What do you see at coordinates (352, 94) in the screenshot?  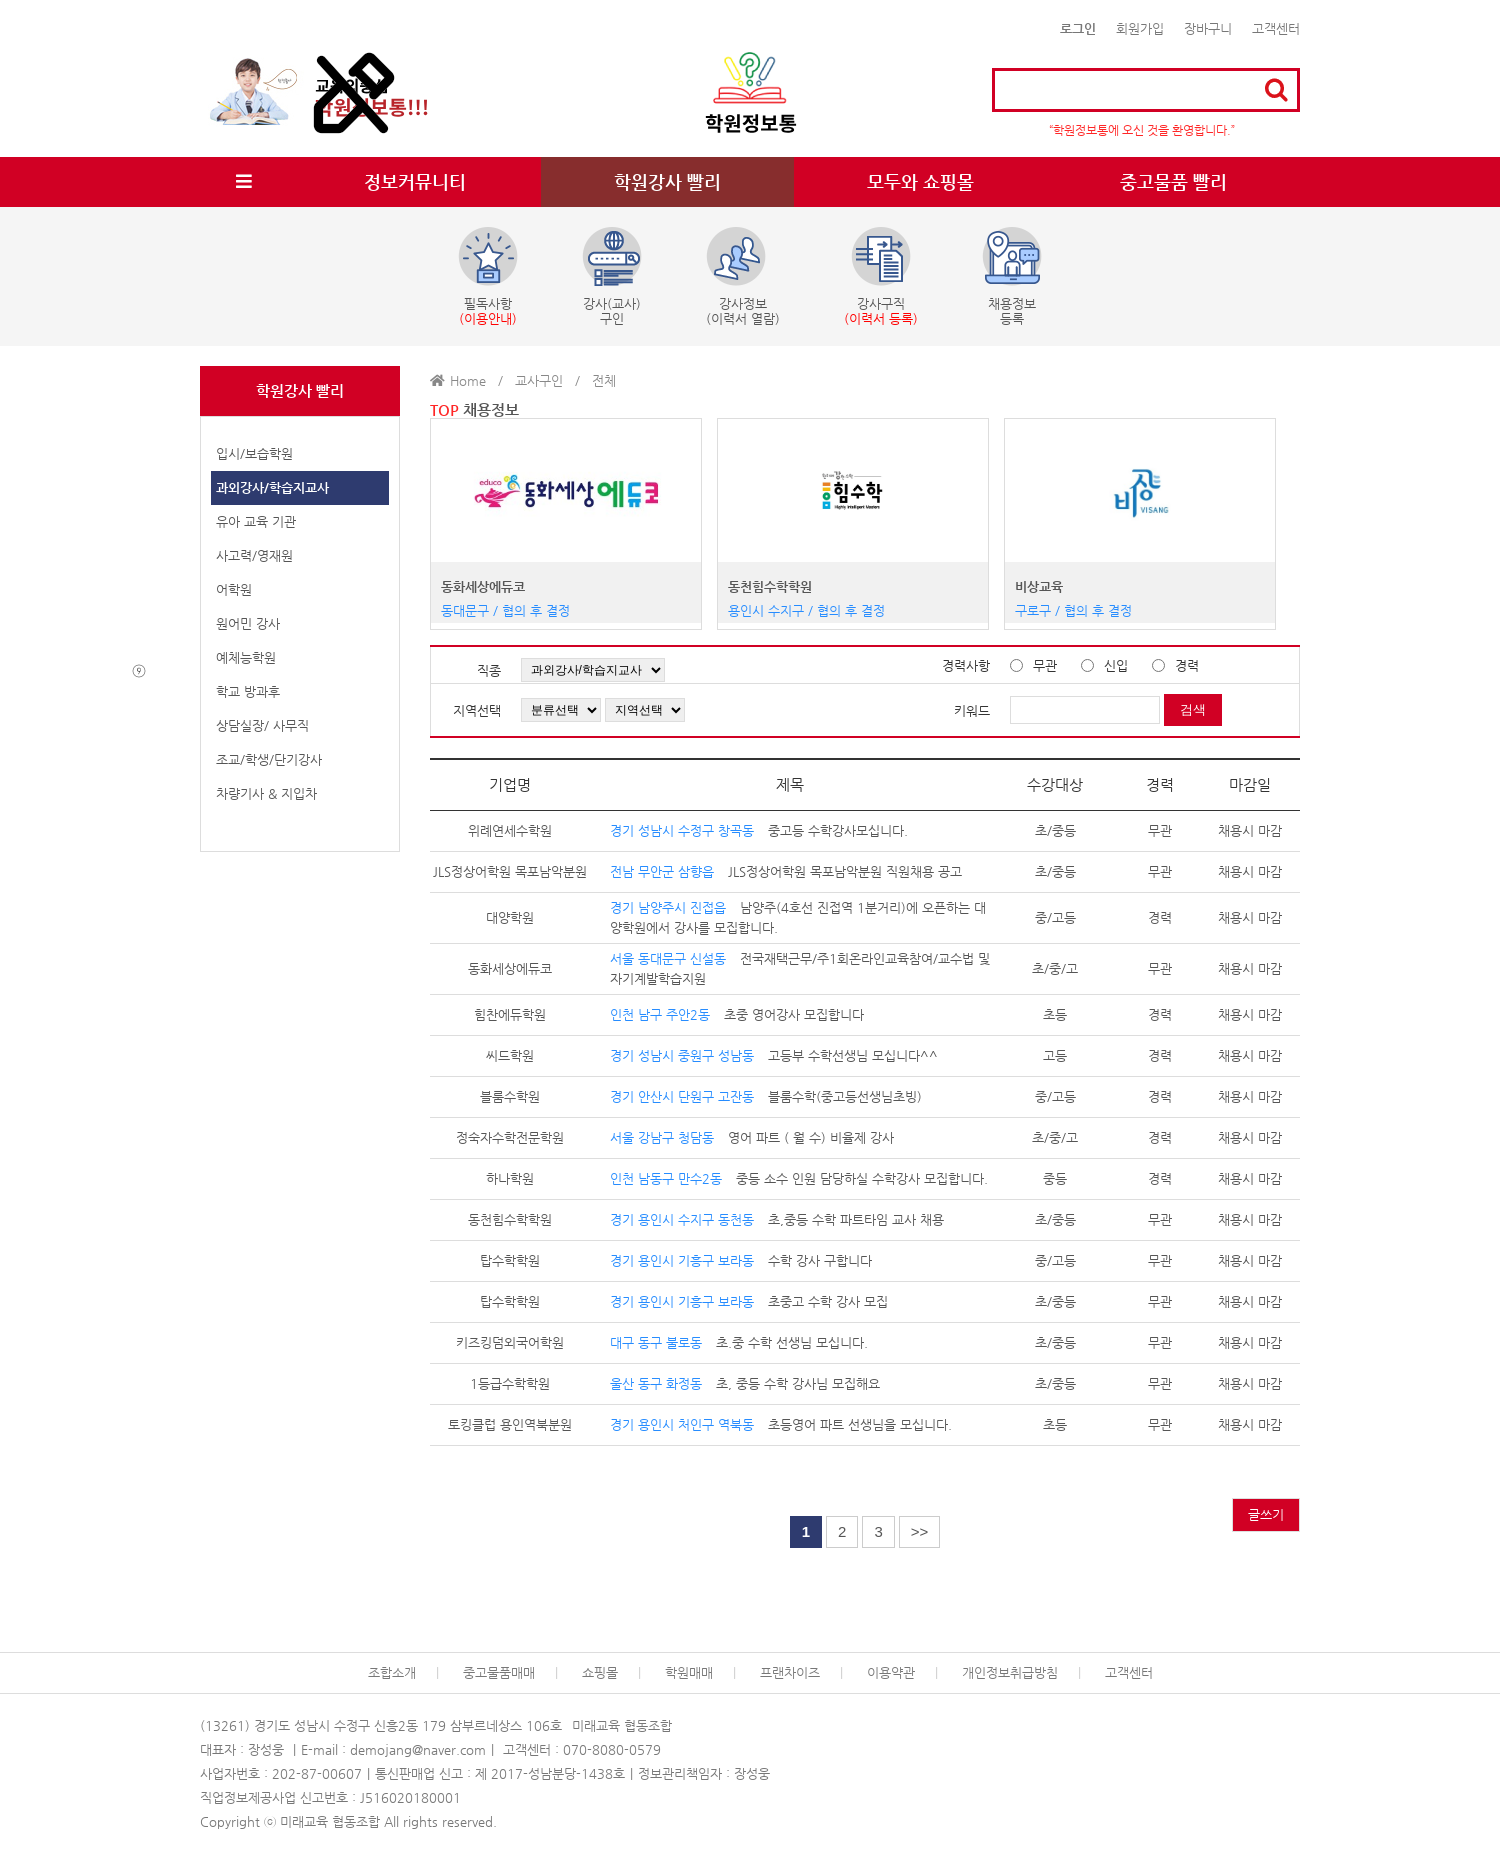 I see `editing is disabled` at bounding box center [352, 94].